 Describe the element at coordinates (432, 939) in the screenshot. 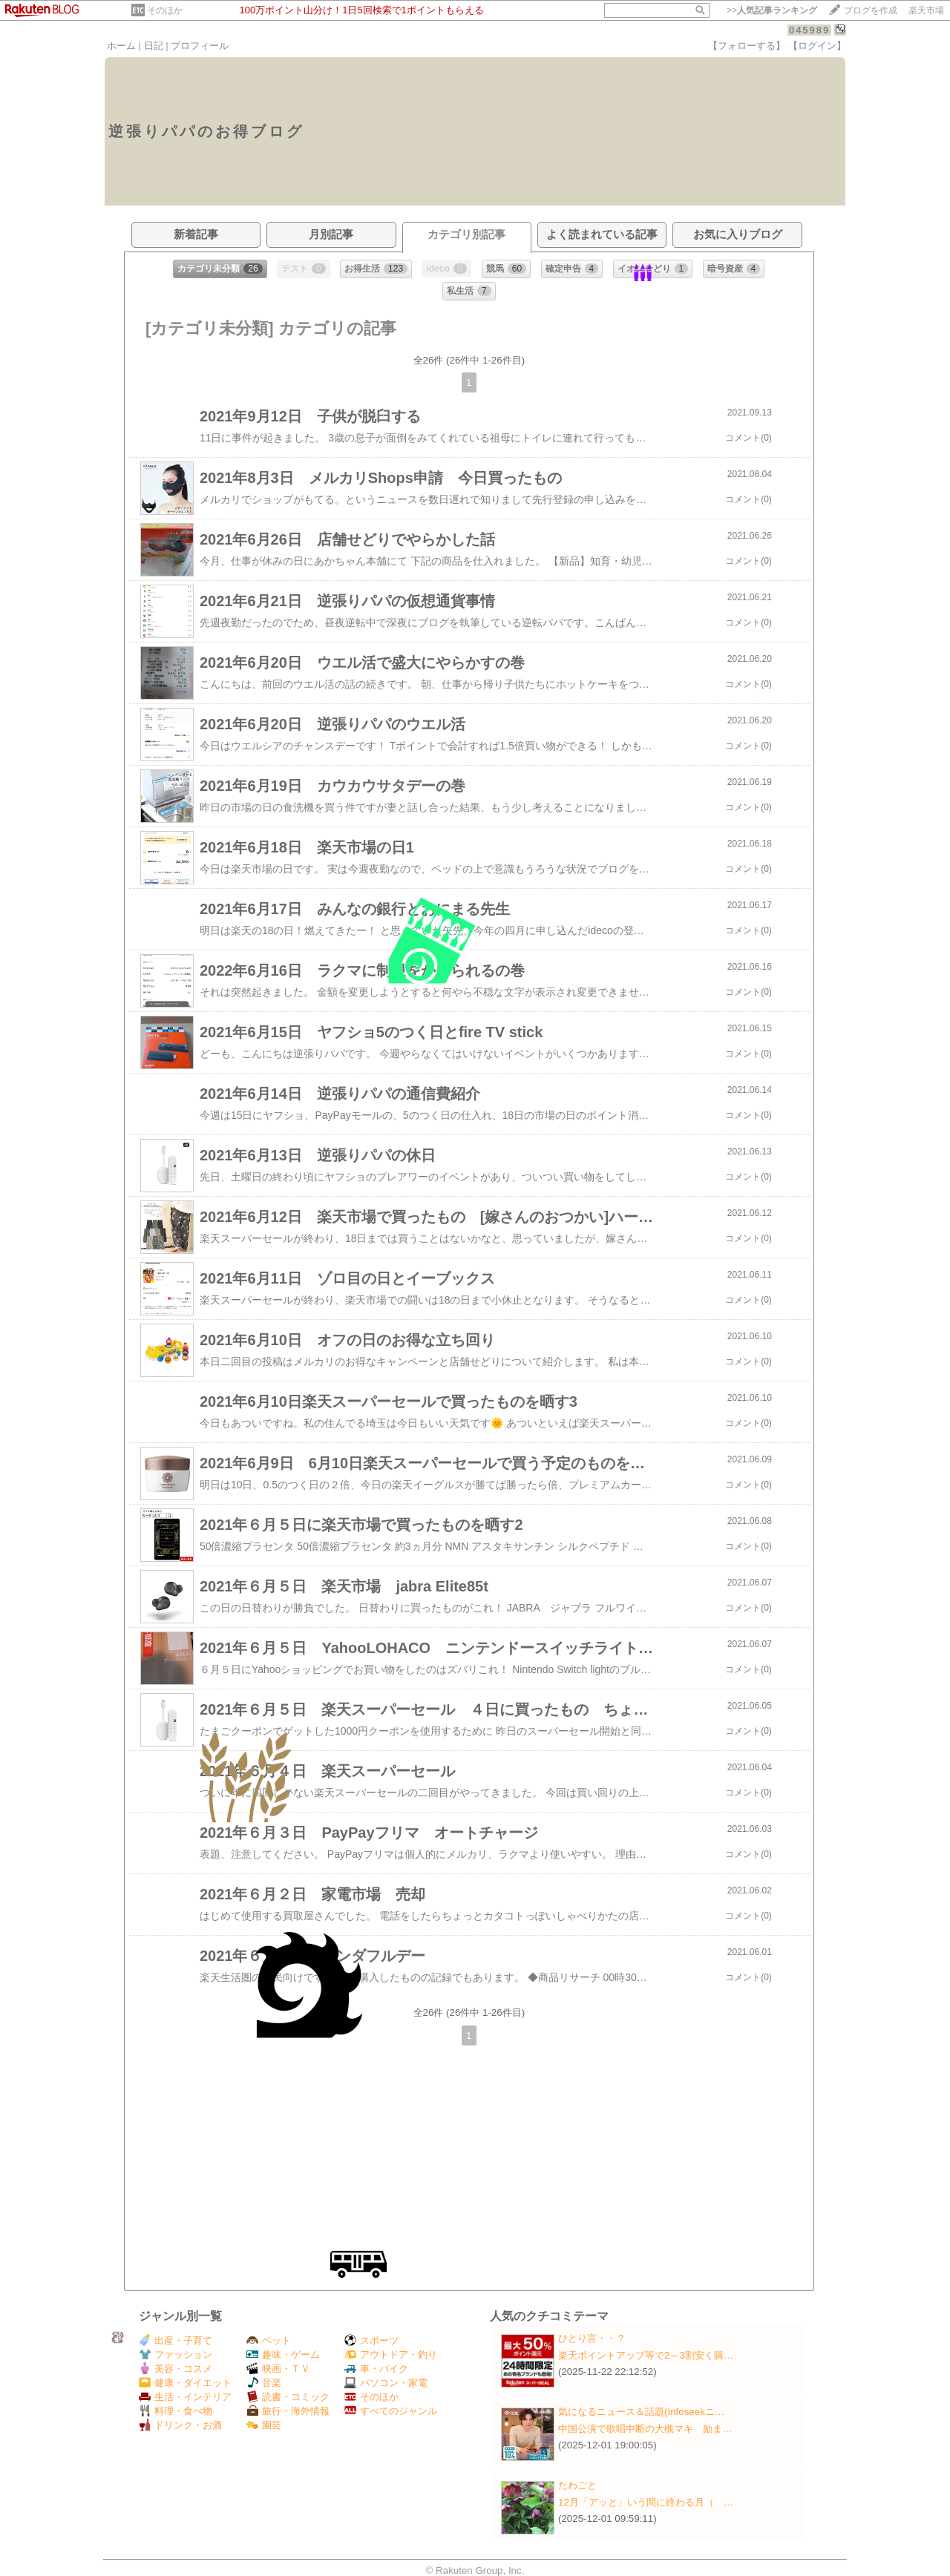

I see `fire or flame-related tools in a survival game` at that location.